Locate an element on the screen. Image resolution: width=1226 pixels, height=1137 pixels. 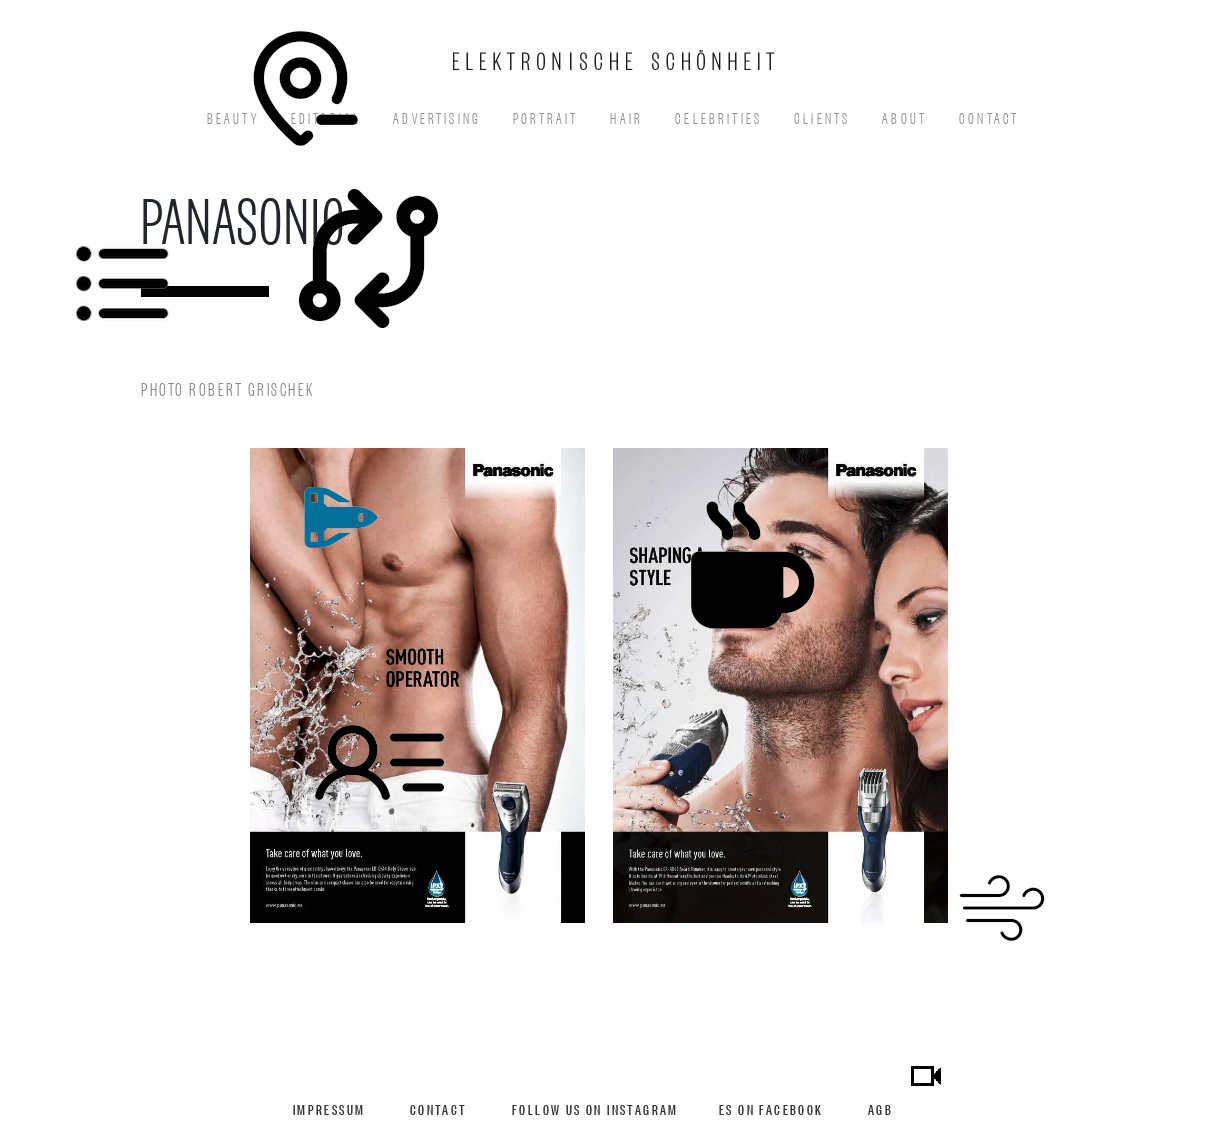
swap or exchange items is located at coordinates (368, 258).